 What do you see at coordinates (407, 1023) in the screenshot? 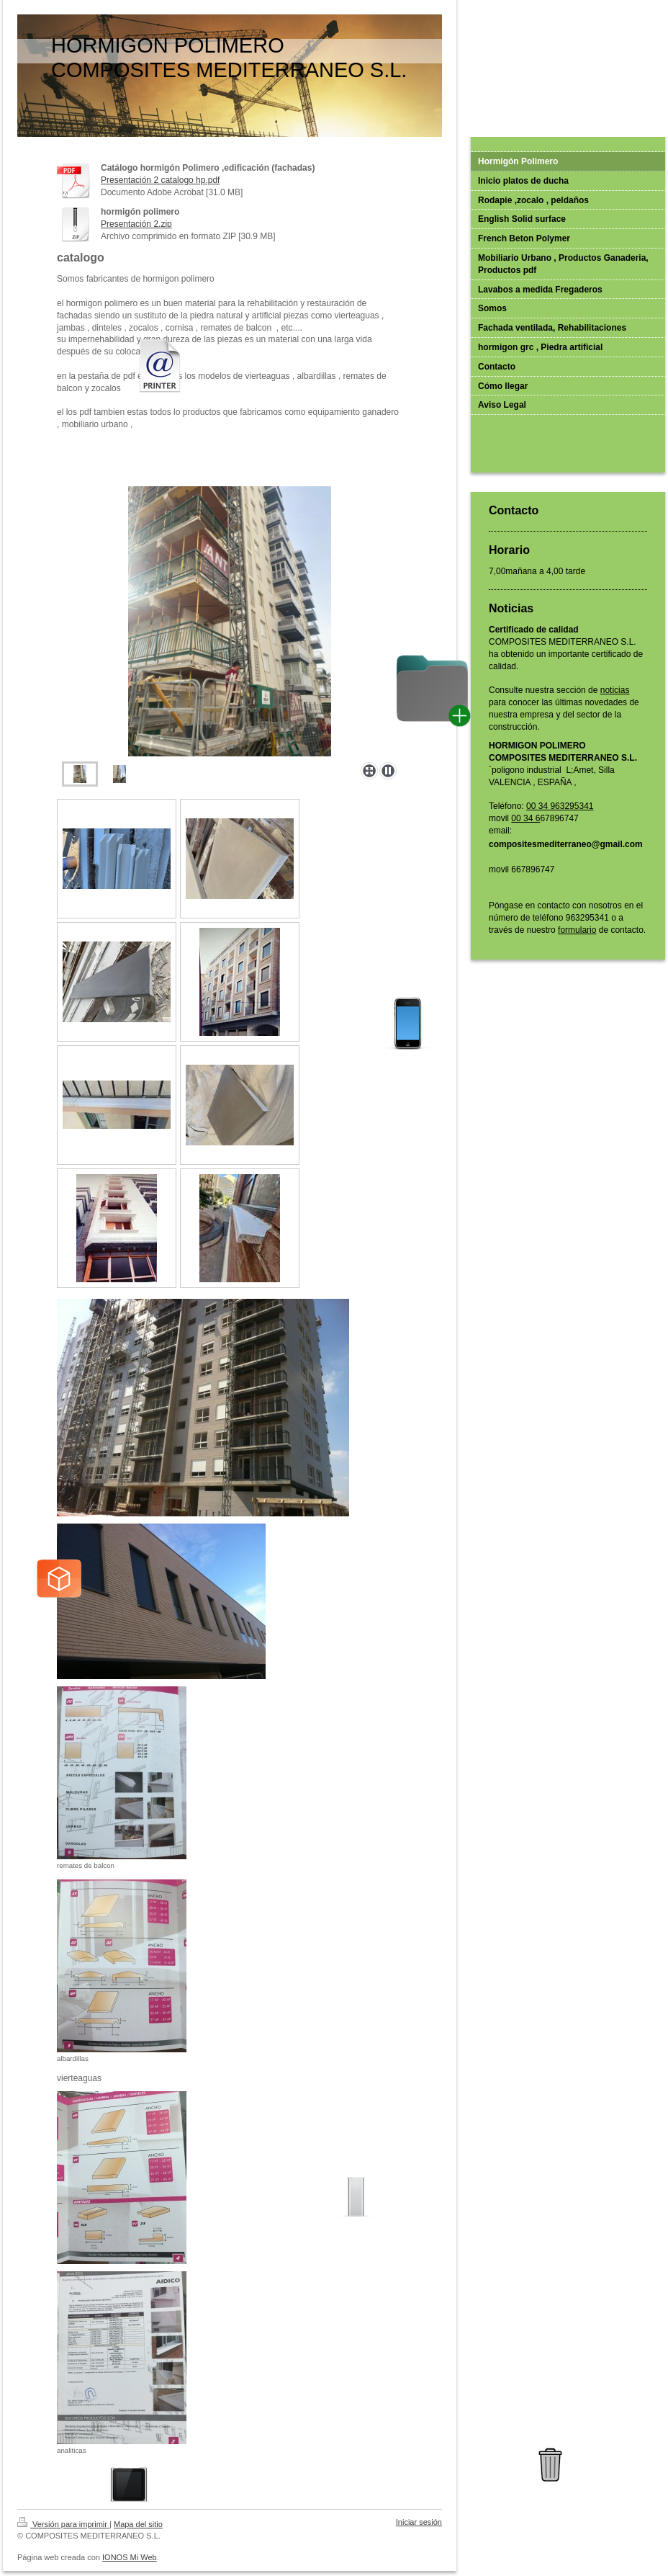
I see `indicates a connected iPhone device` at bounding box center [407, 1023].